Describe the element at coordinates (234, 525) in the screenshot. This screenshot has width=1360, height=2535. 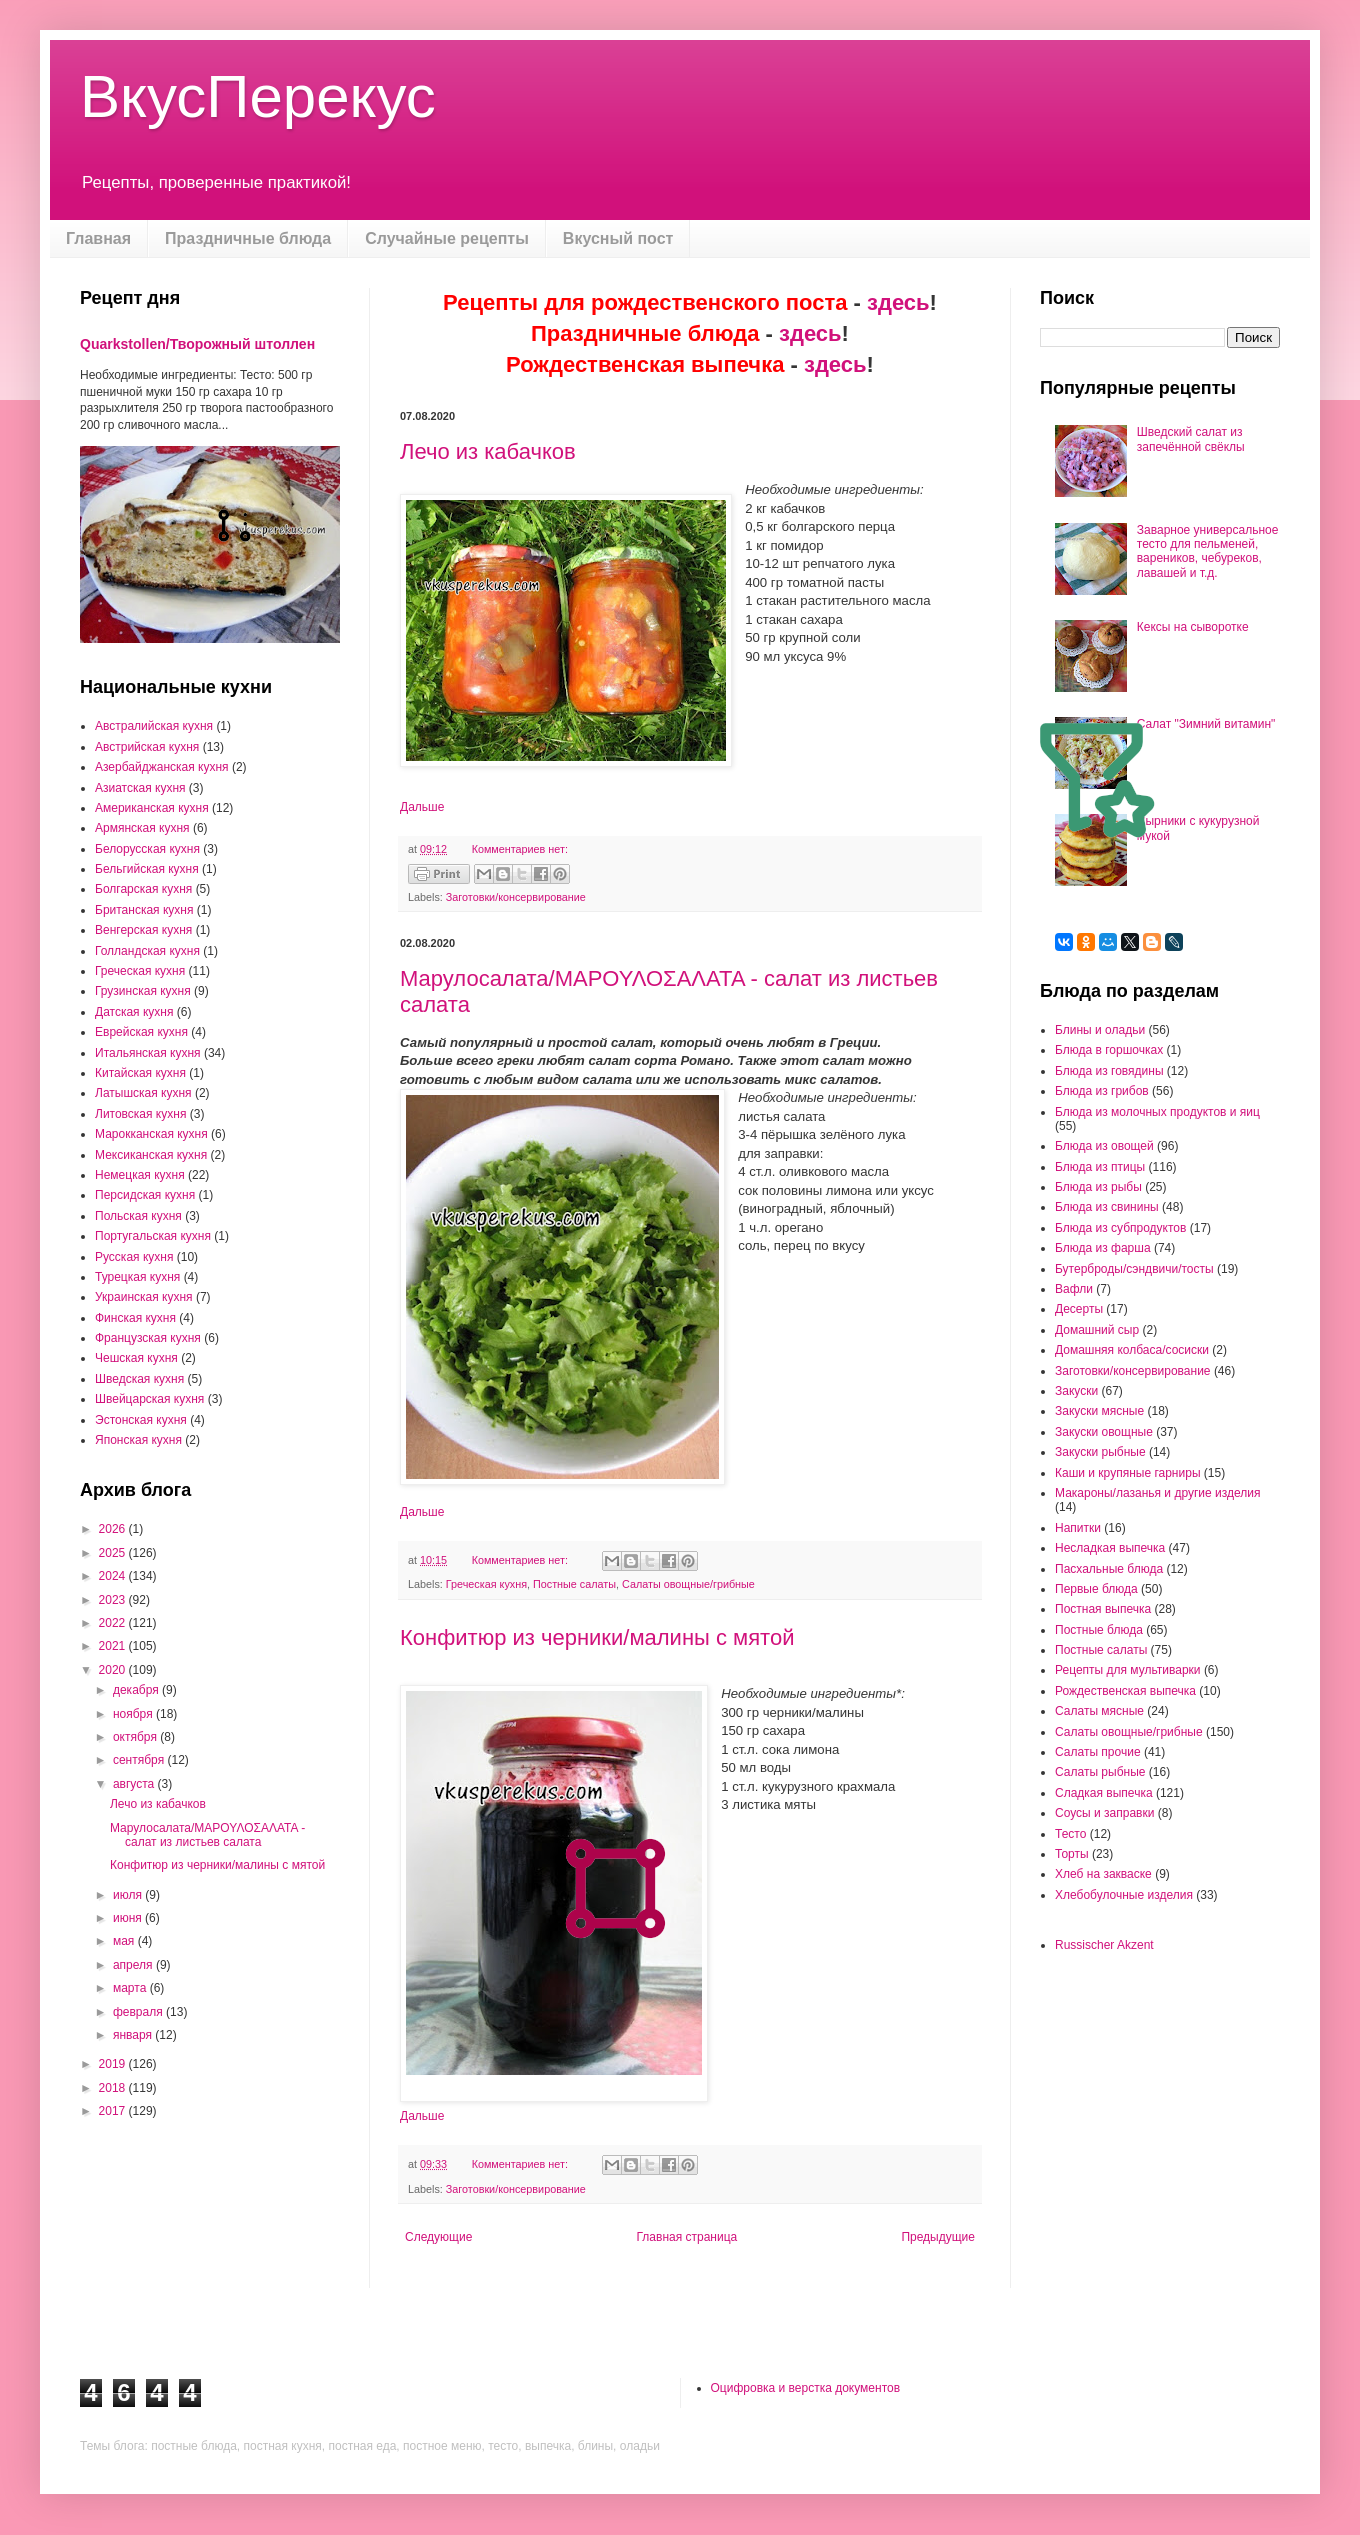
I see `indicates a draft pull request awaiting completion` at that location.